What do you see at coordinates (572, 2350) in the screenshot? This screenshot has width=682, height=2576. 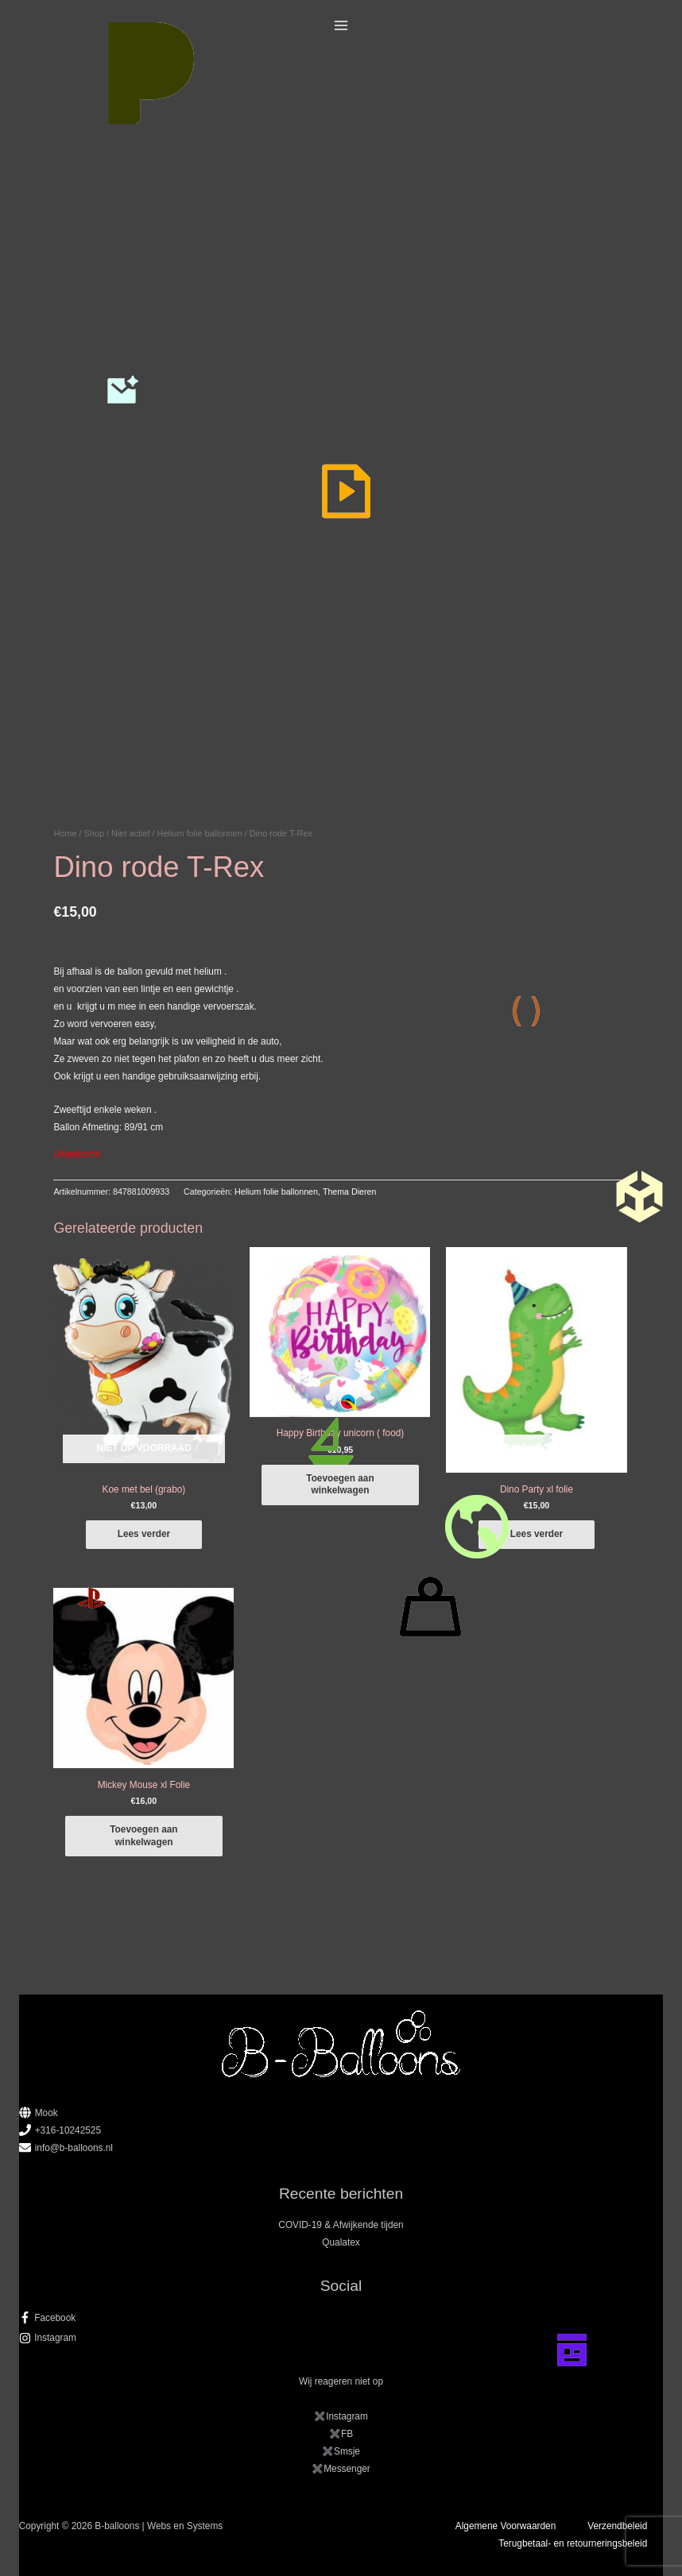 I see `open Apple Pages document` at bounding box center [572, 2350].